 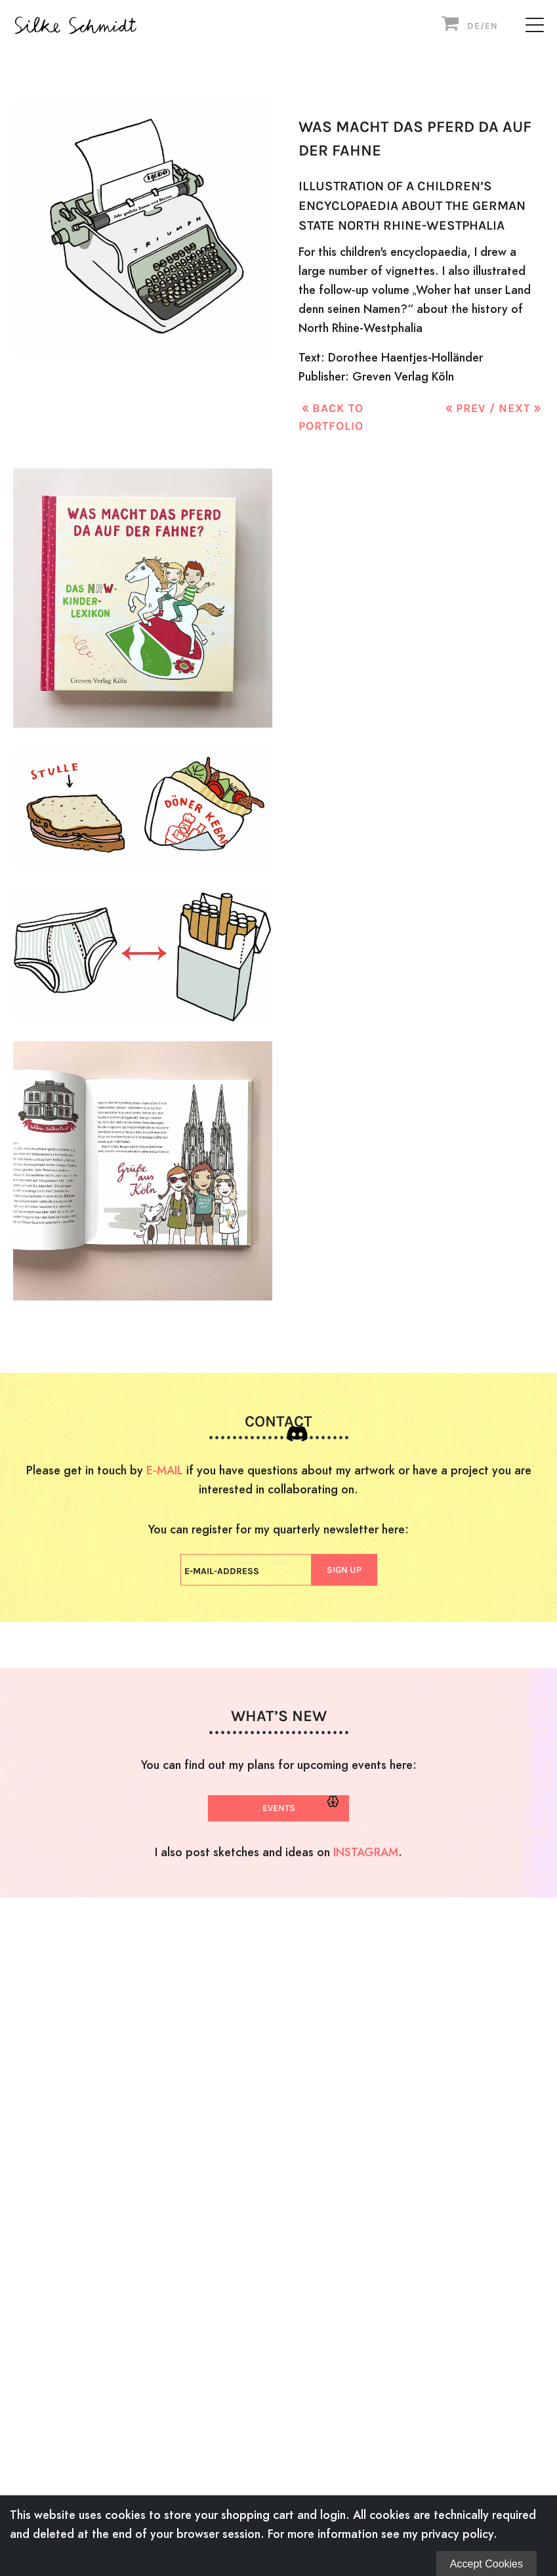 What do you see at coordinates (297, 1434) in the screenshot?
I see `open Discord app` at bounding box center [297, 1434].